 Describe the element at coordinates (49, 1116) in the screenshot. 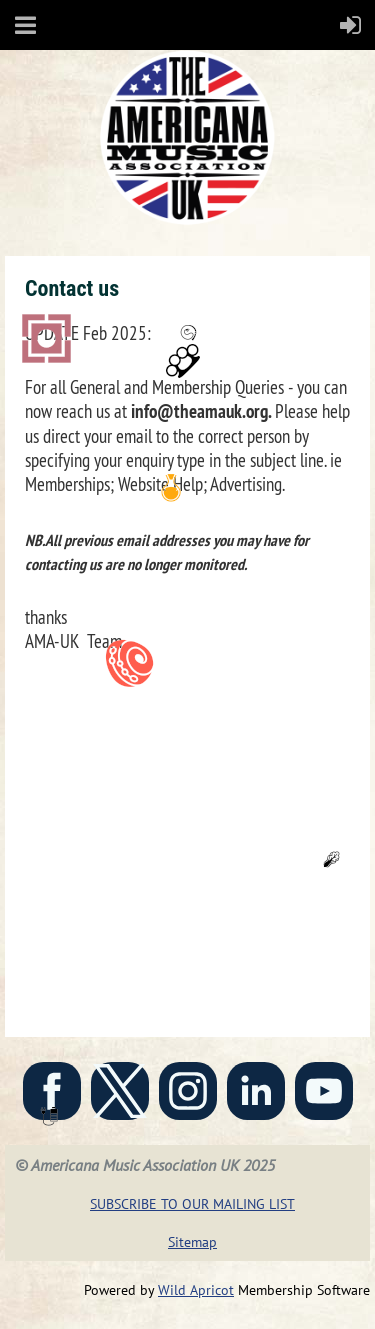

I see `device is currently charging` at that location.